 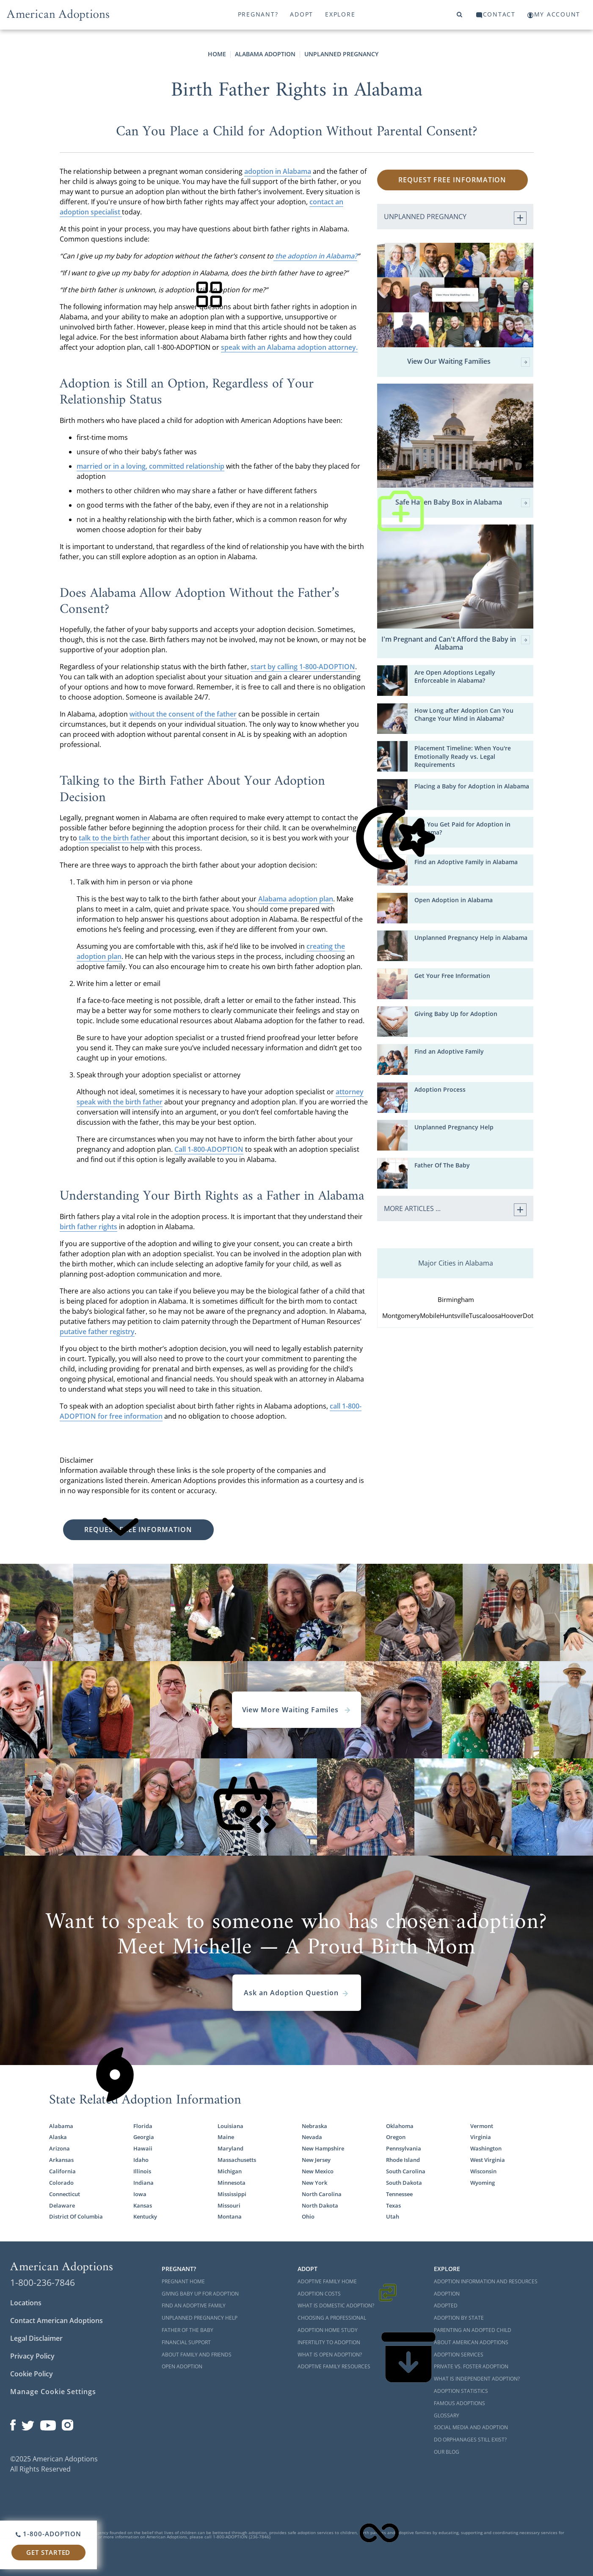 I want to click on indicates unlimited or infinite content, so click(x=379, y=2533).